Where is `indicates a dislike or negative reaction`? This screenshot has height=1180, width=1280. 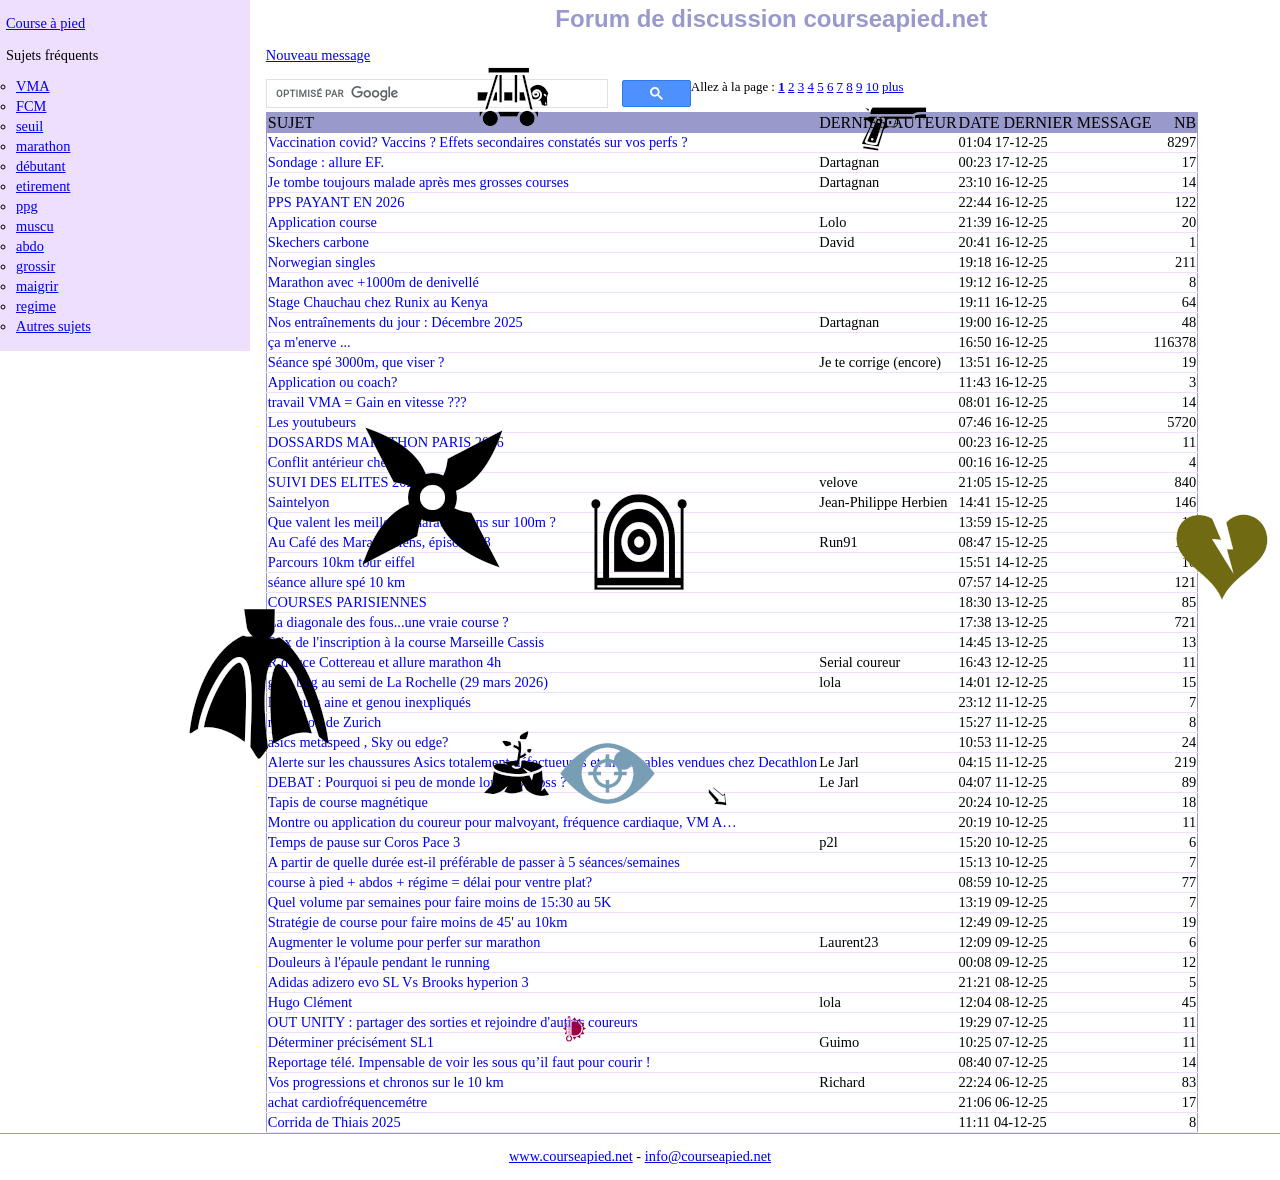 indicates a dislike or negative reaction is located at coordinates (1222, 557).